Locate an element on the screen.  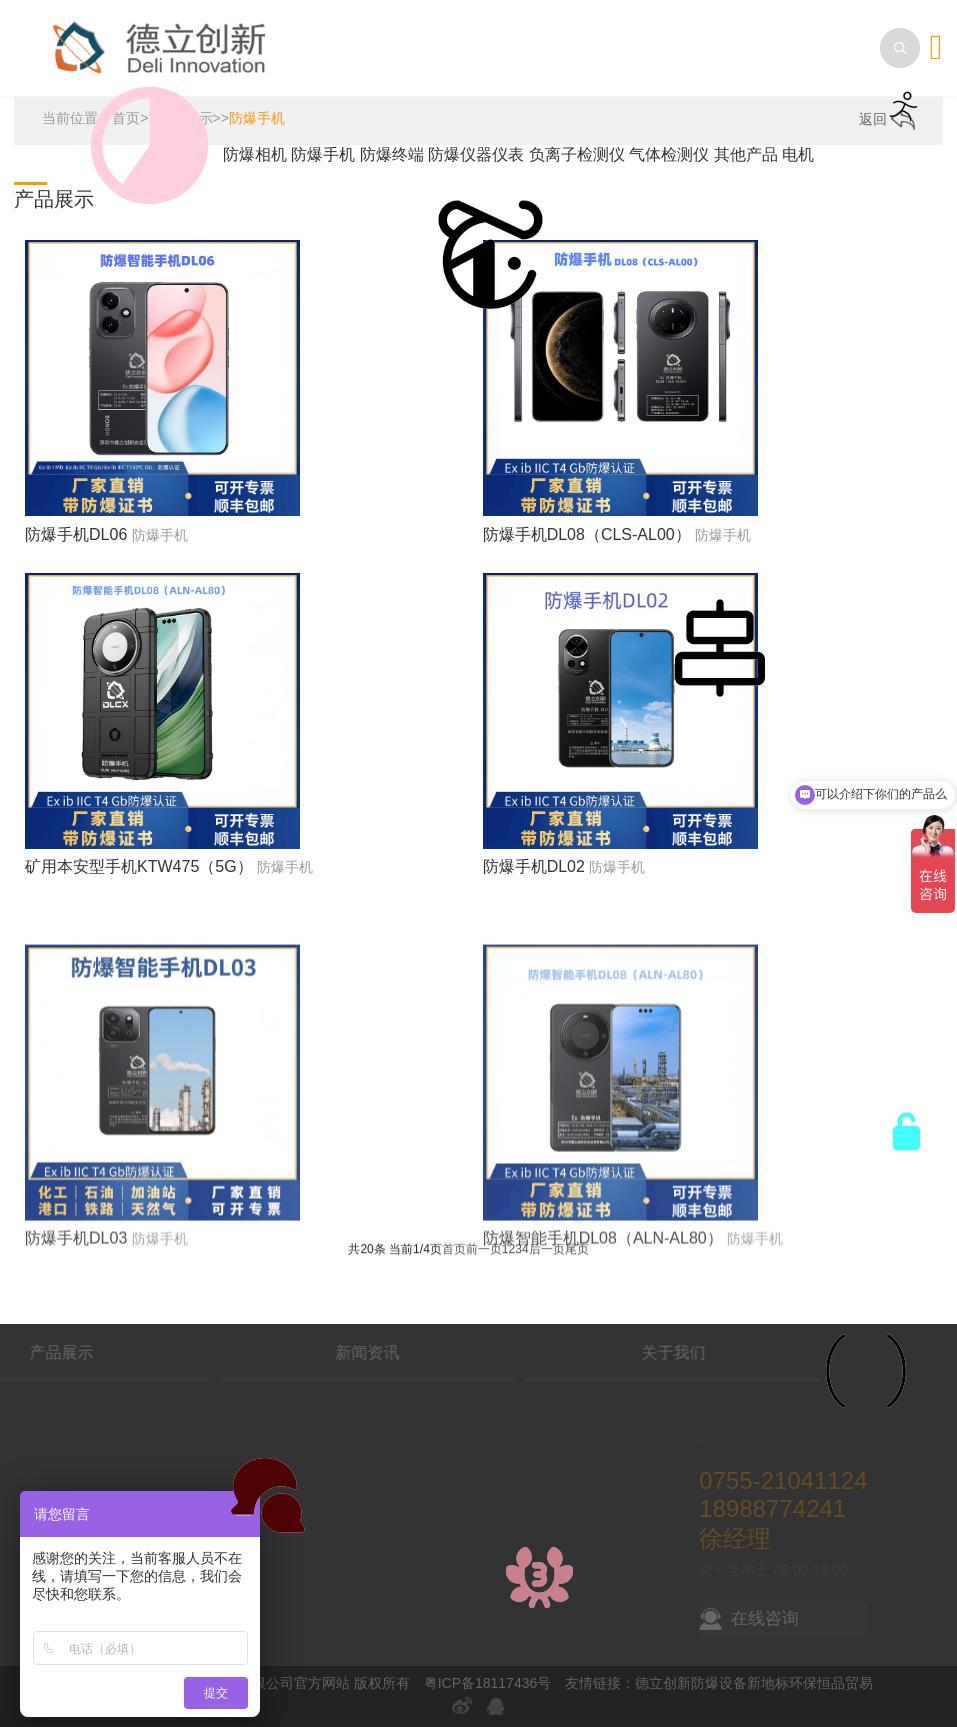
indicates 60% progress or completion is located at coordinates (149, 145).